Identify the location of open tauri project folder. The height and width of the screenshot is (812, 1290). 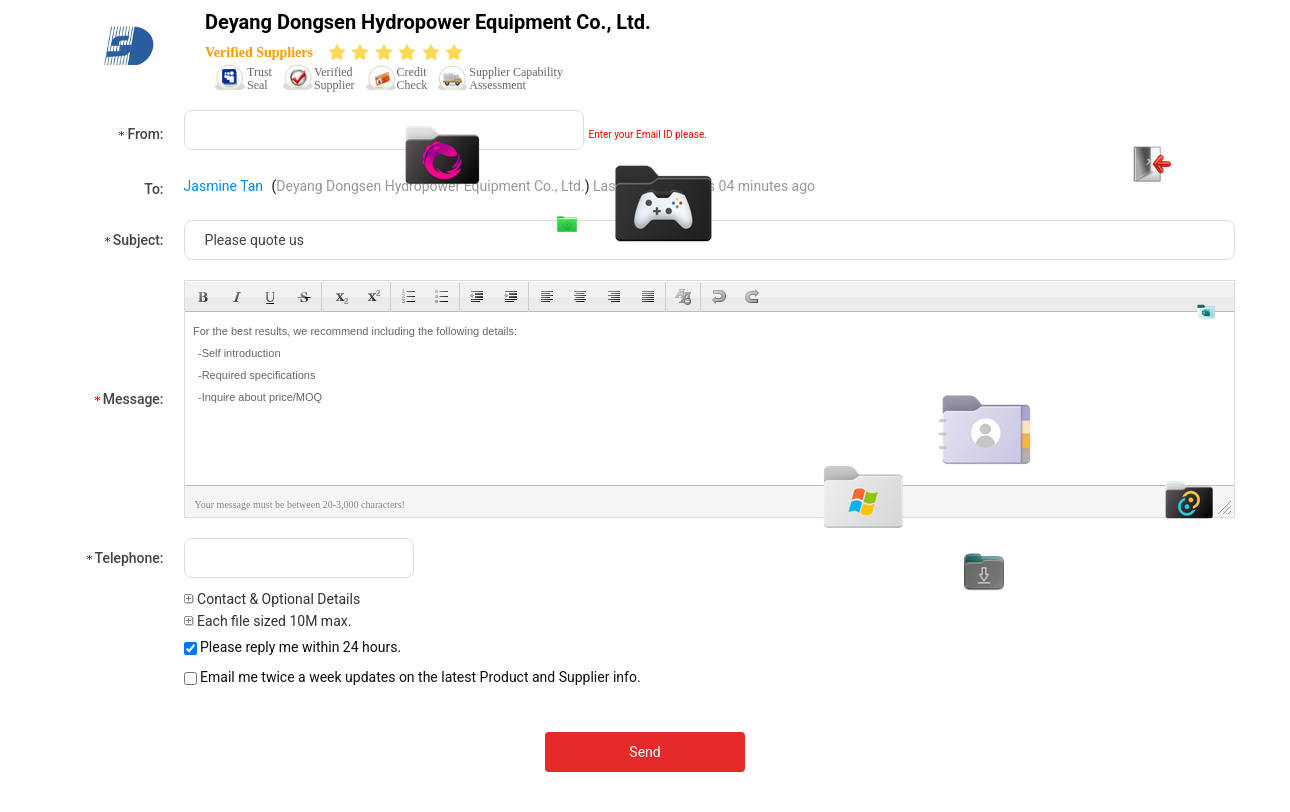
(1189, 501).